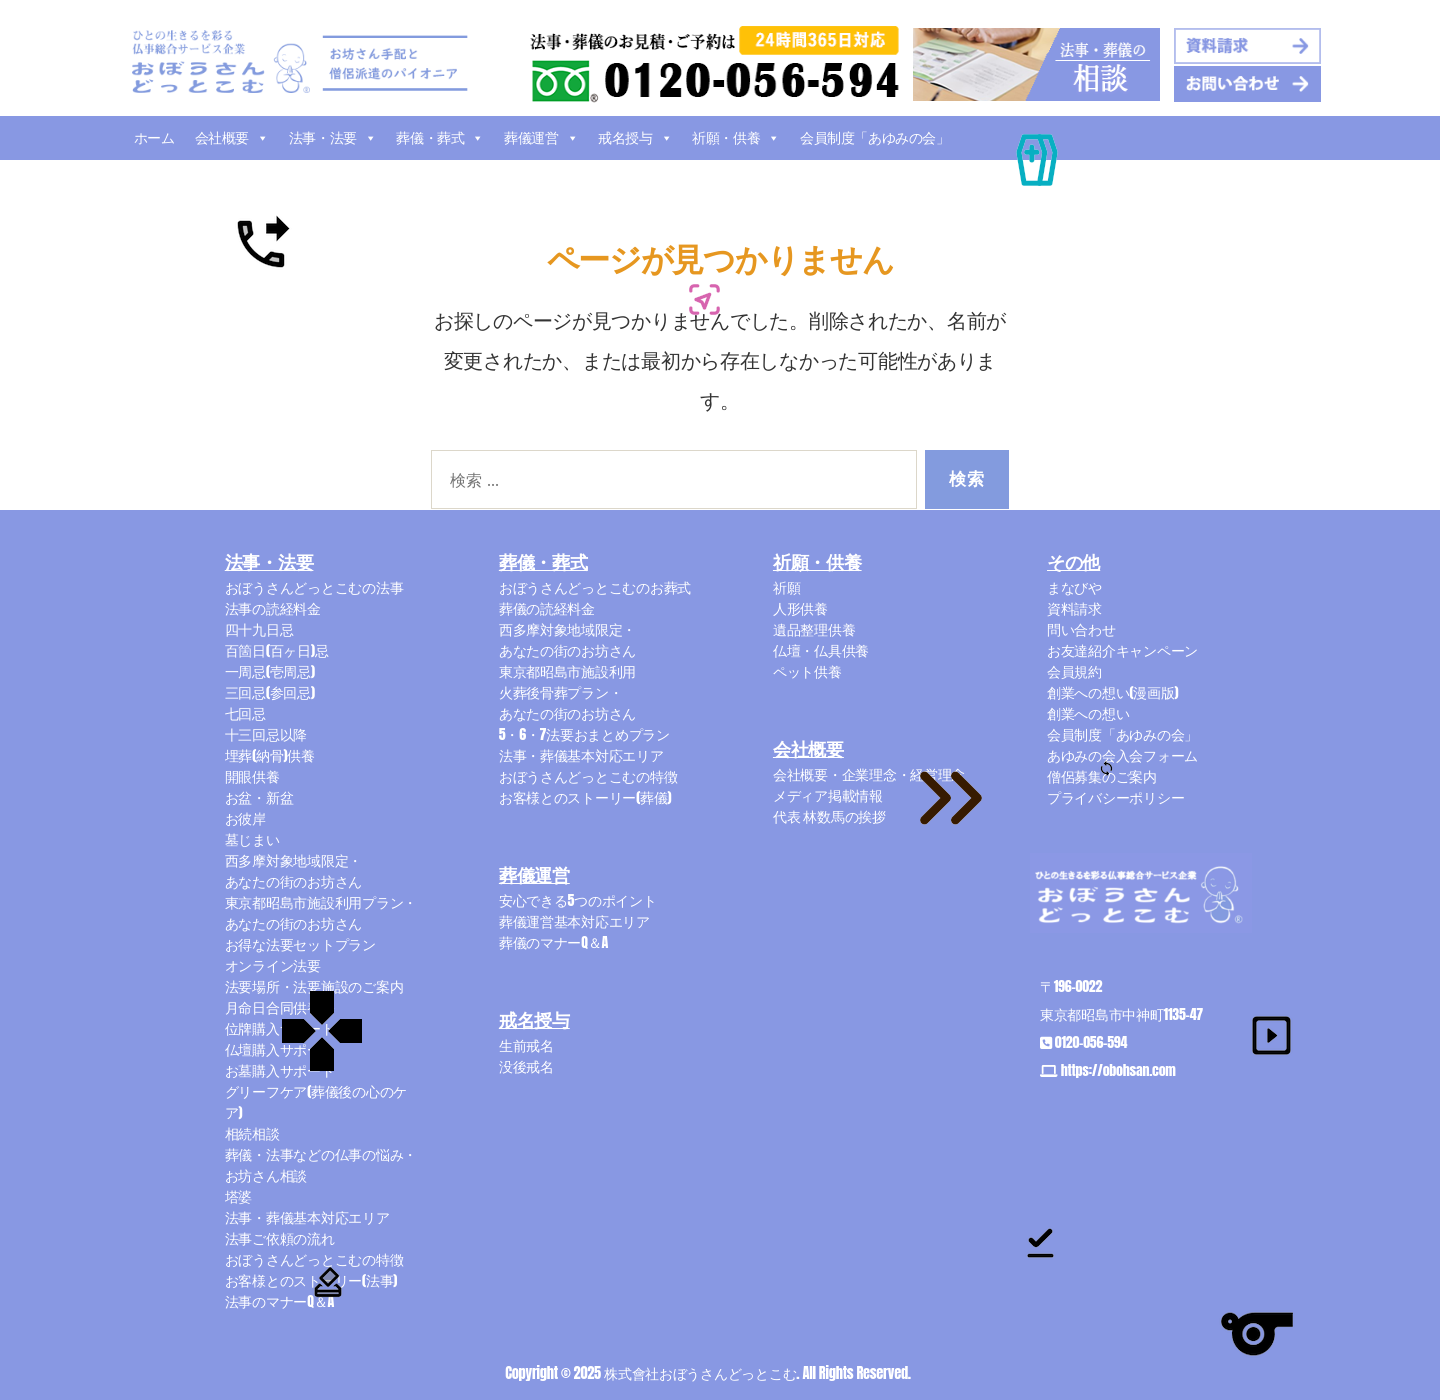  What do you see at coordinates (704, 299) in the screenshot?
I see `scan to detect current location` at bounding box center [704, 299].